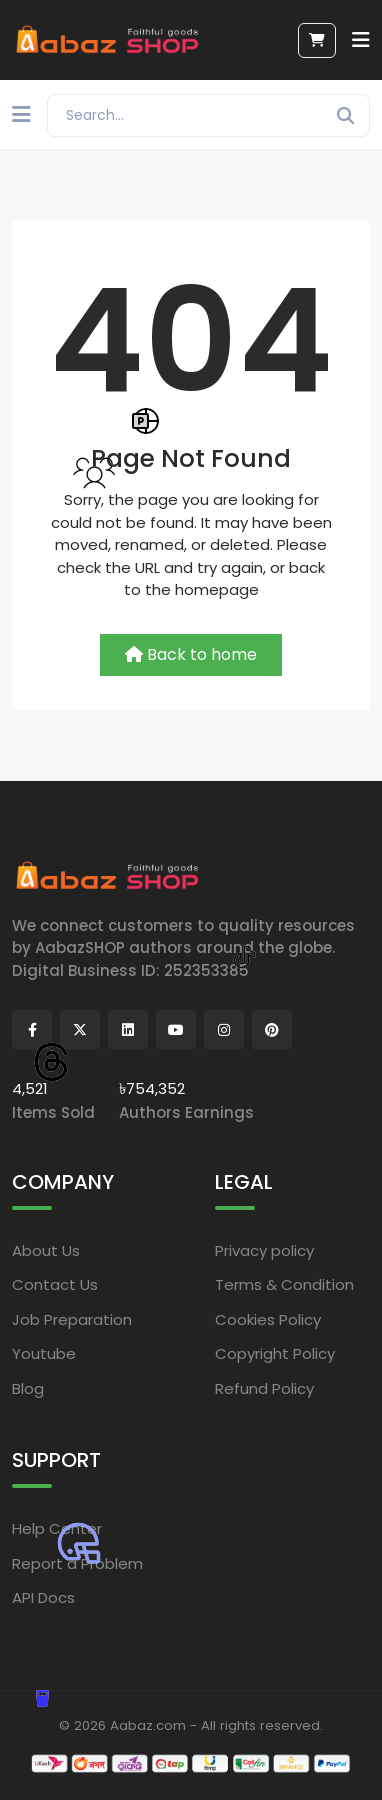  What do you see at coordinates (79, 1544) in the screenshot?
I see `access sports or football content` at bounding box center [79, 1544].